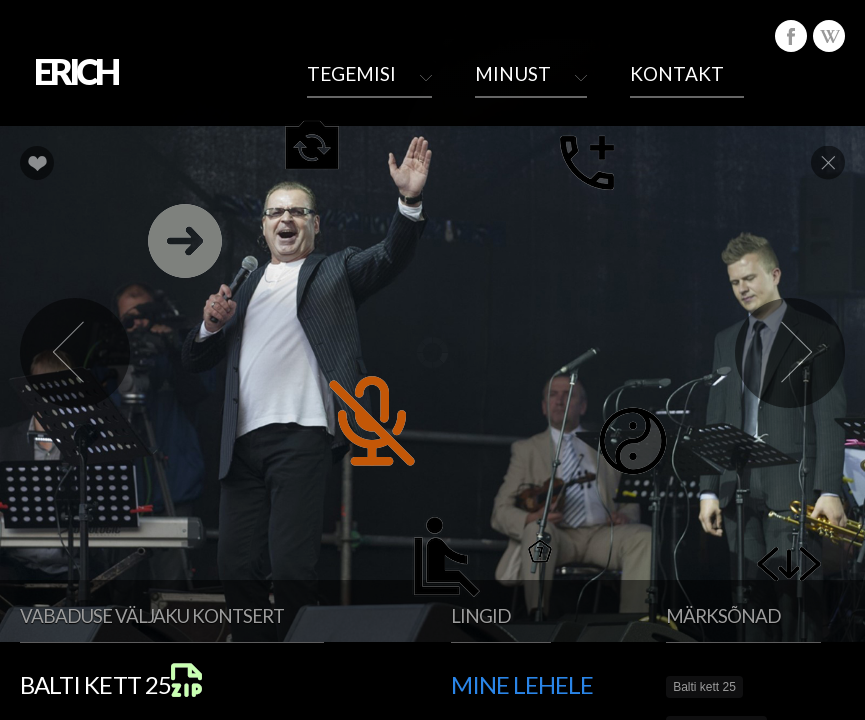 The image size is (865, 720). What do you see at coordinates (372, 423) in the screenshot?
I see `mute your microphone` at bounding box center [372, 423].